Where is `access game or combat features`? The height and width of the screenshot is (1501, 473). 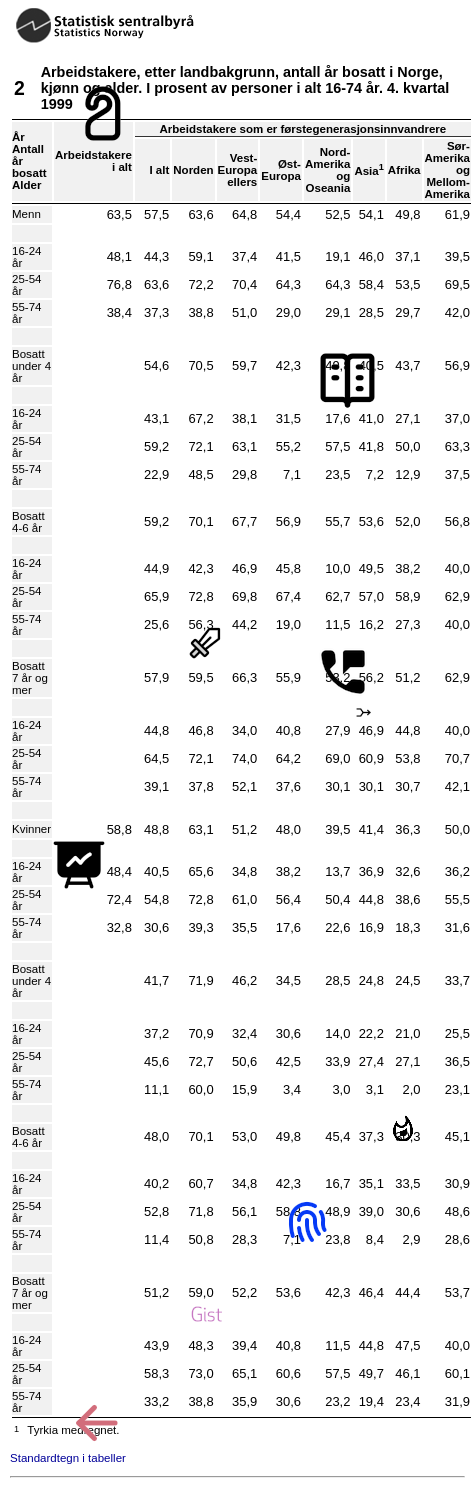
access game or combat features is located at coordinates (205, 642).